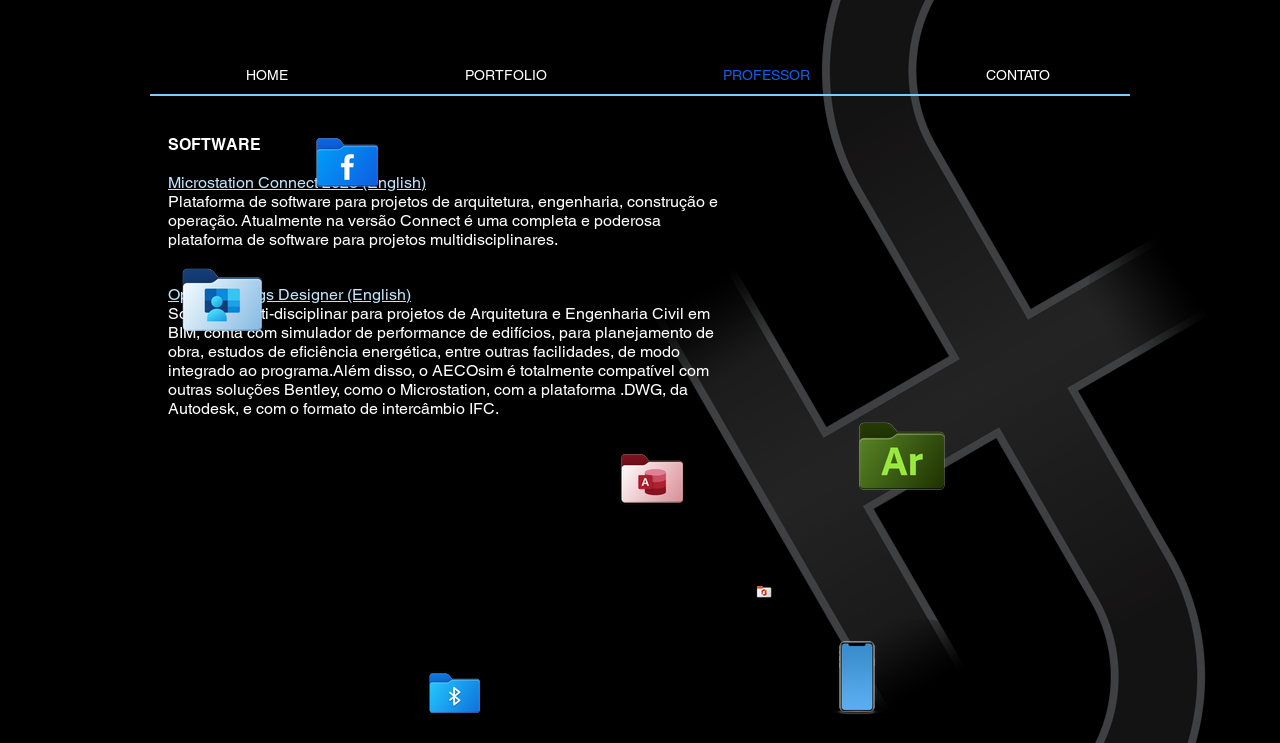 This screenshot has width=1280, height=743. What do you see at coordinates (222, 302) in the screenshot?
I see `folder containing microsoft intune company portal resources` at bounding box center [222, 302].